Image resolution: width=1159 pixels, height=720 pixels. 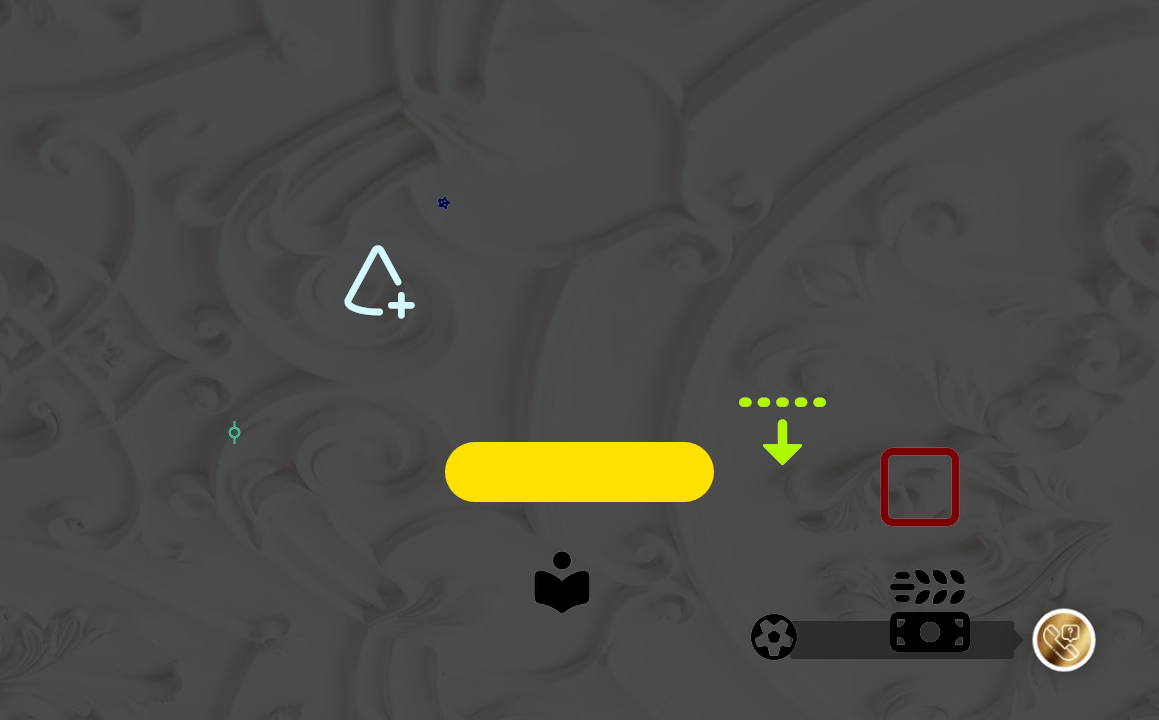 I want to click on indicates a disease or infection status, so click(x=444, y=203).